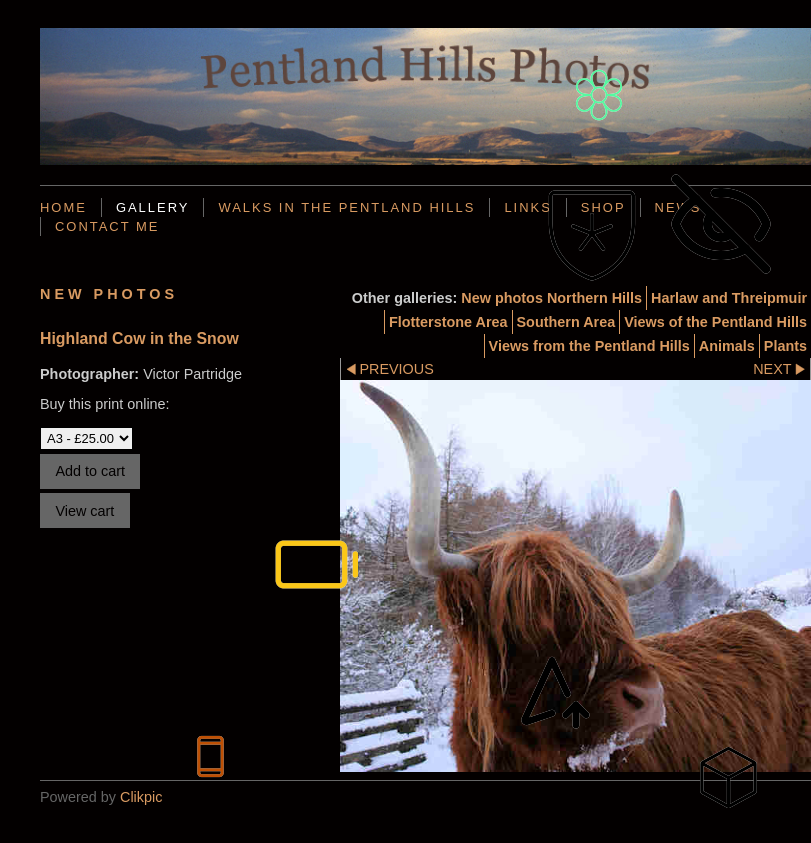 Image resolution: width=811 pixels, height=843 pixels. What do you see at coordinates (552, 691) in the screenshot?
I see `navigate upward or move to previous location` at bounding box center [552, 691].